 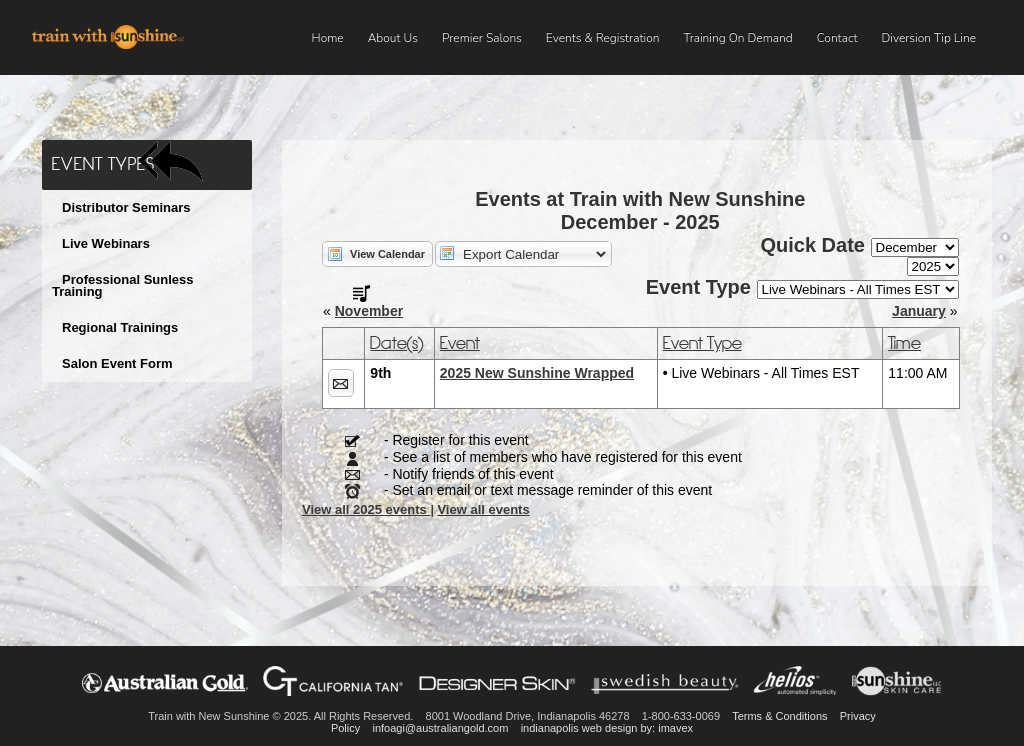 What do you see at coordinates (170, 160) in the screenshot?
I see `reply to all recipients` at bounding box center [170, 160].